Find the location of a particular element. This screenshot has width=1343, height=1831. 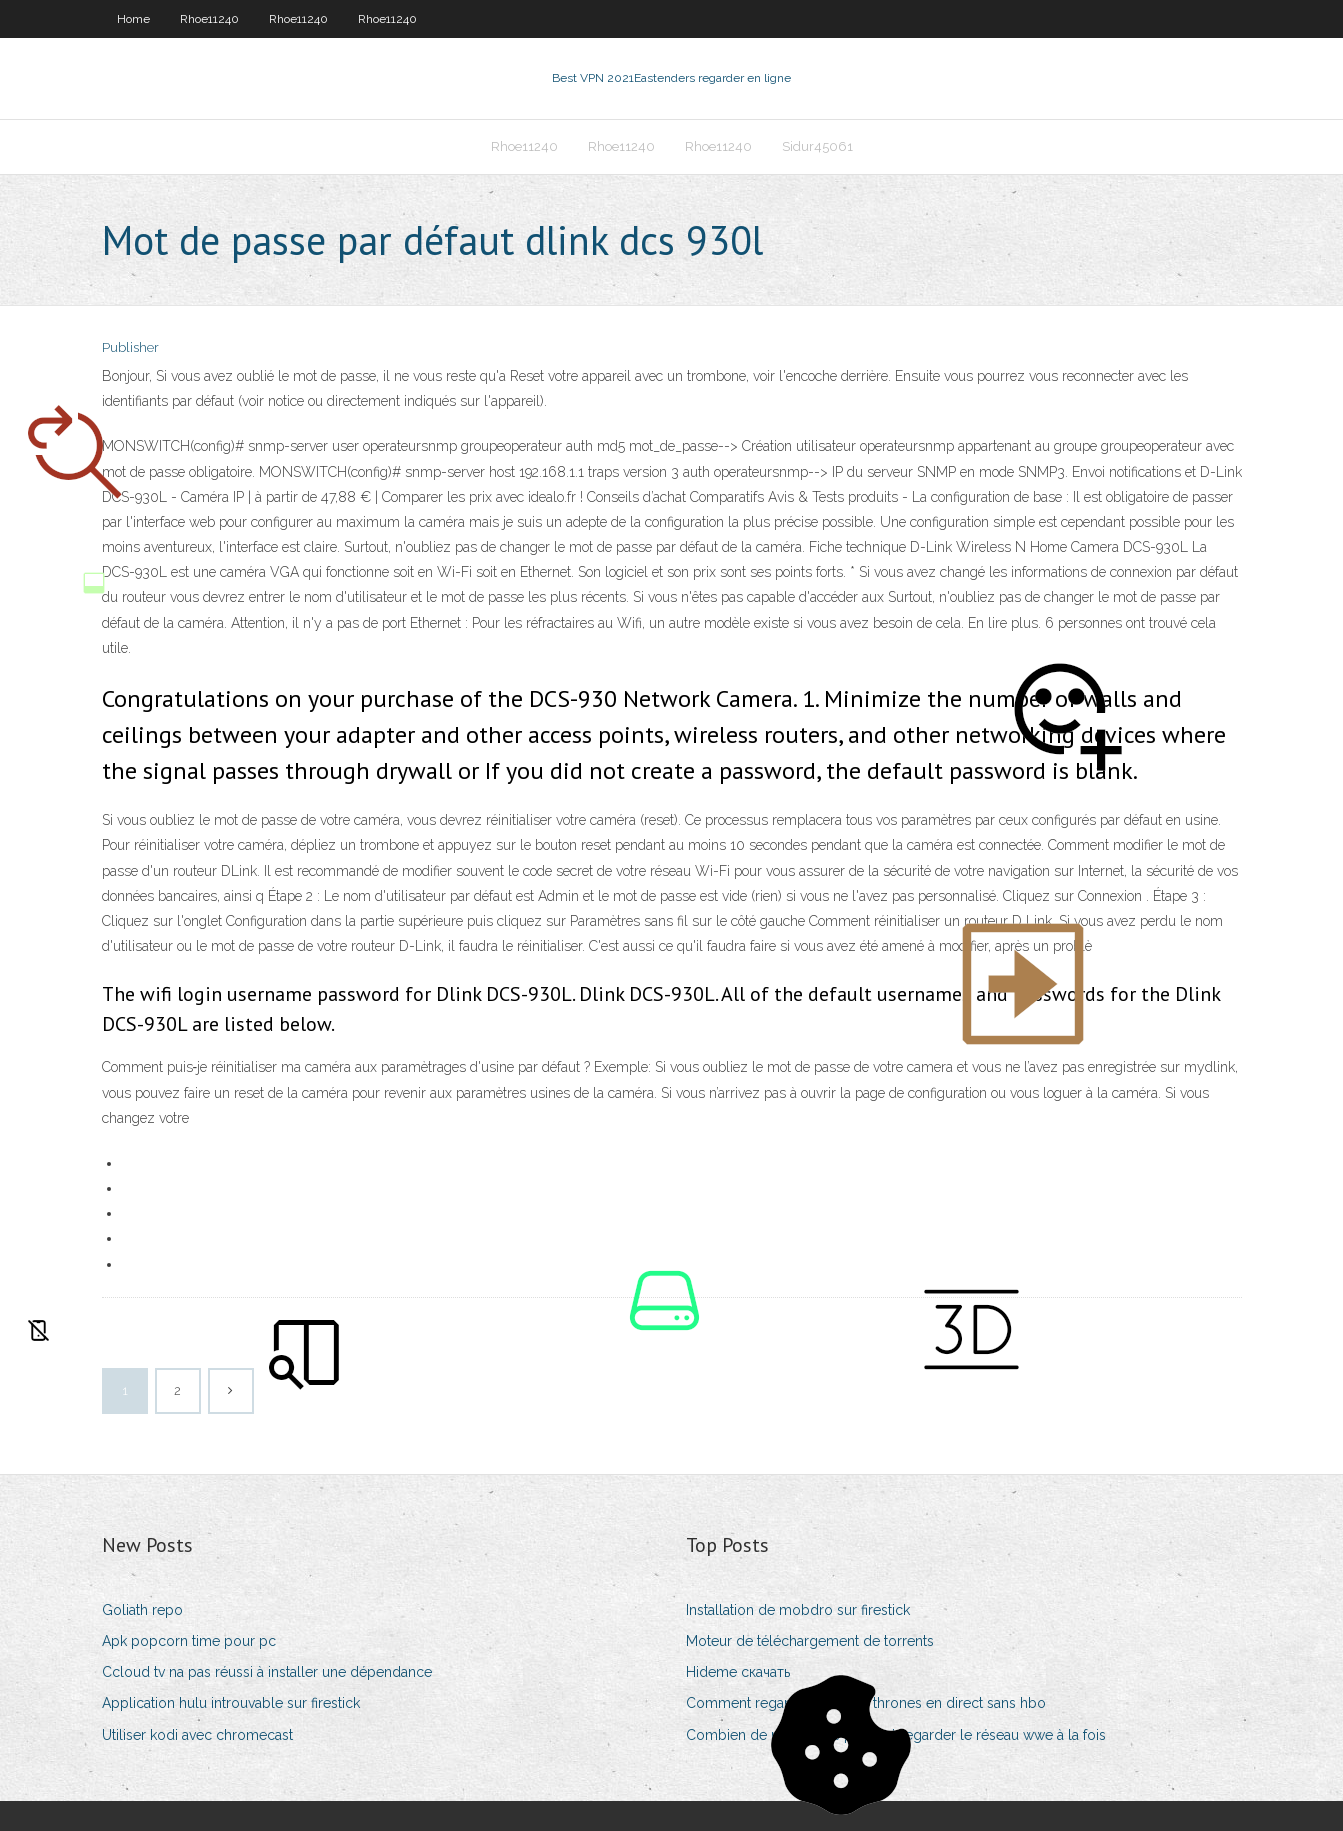

manage cookie consent preferences is located at coordinates (841, 1745).